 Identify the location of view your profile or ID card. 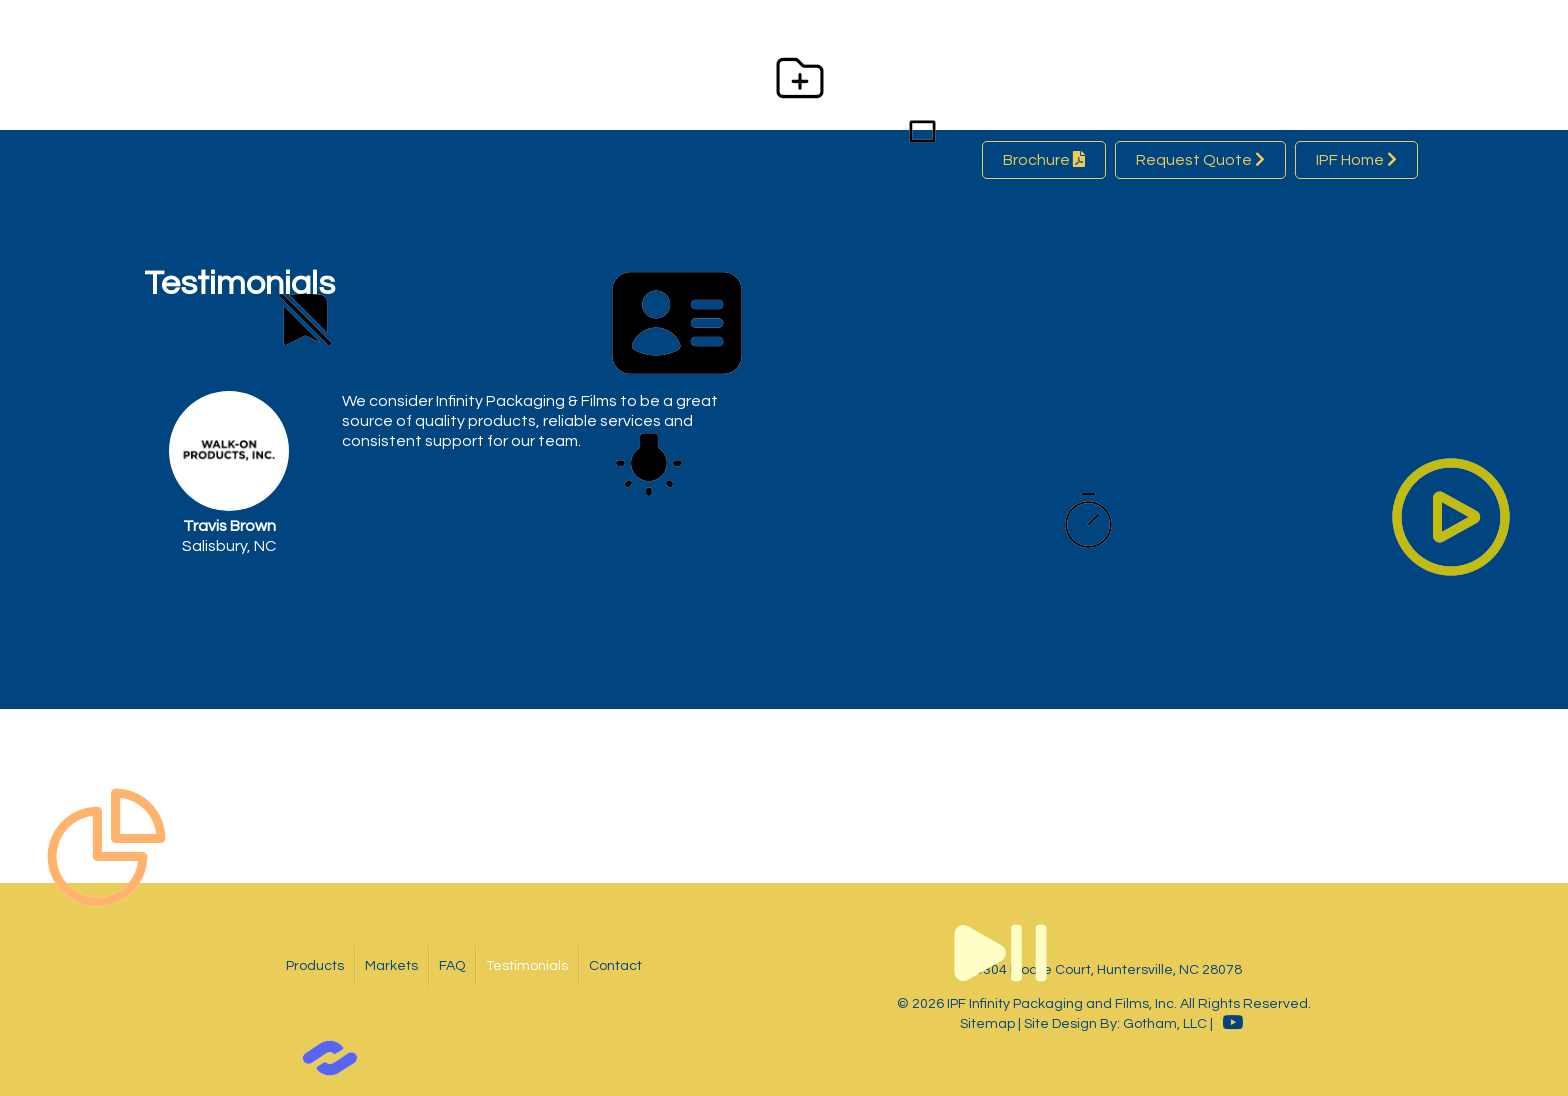
(677, 323).